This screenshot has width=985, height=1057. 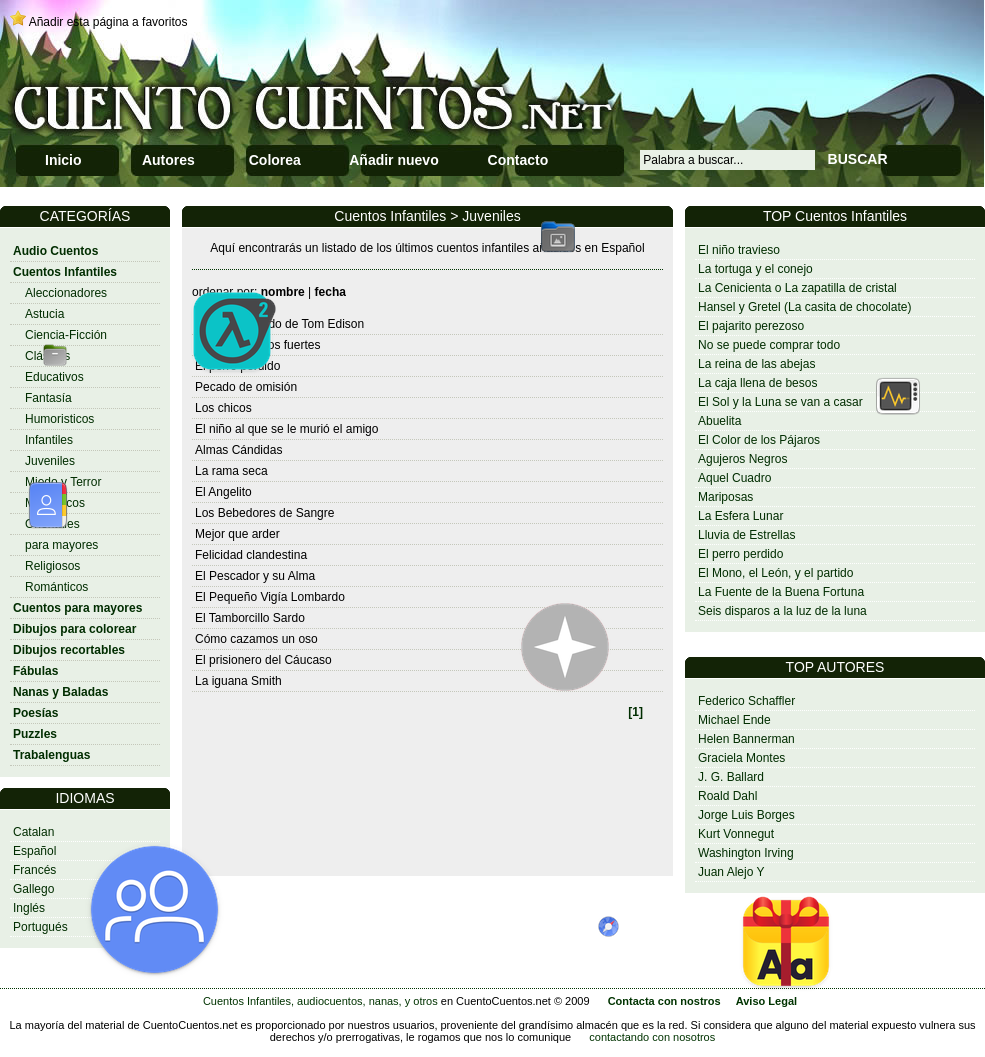 I want to click on open your pictures folder, so click(x=558, y=236).